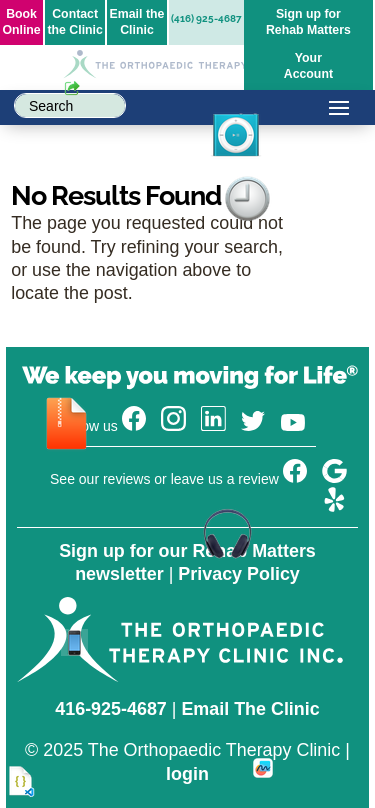 The image size is (375, 808). Describe the element at coordinates (72, 88) in the screenshot. I see `share this item with others` at that location.